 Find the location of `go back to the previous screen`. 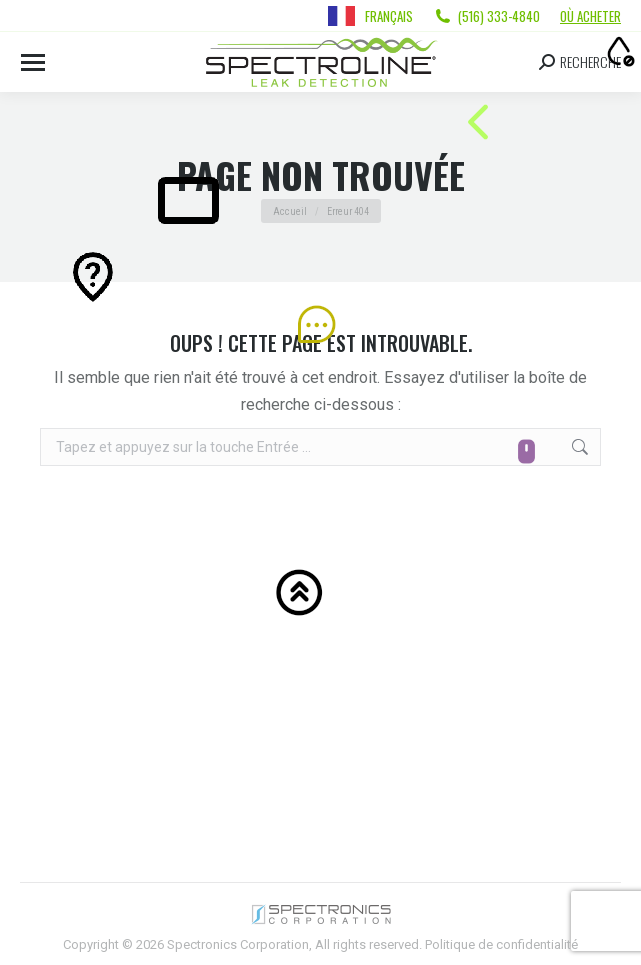

go back to the previous screen is located at coordinates (478, 122).